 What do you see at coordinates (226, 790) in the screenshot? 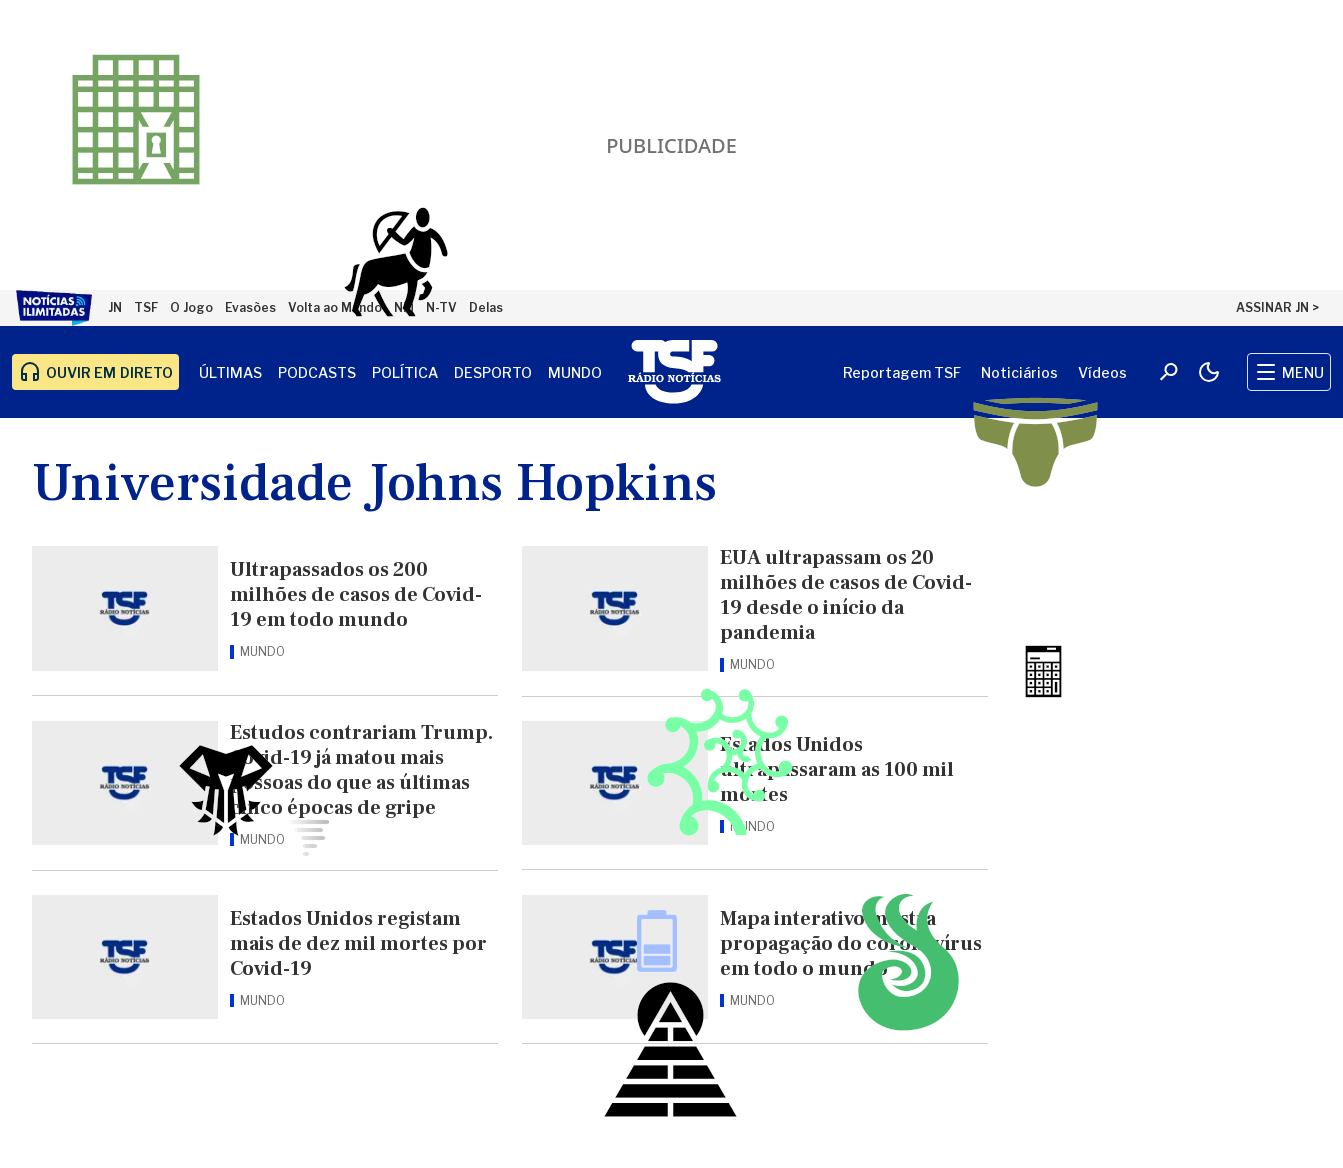
I see `represents a creature type or monster in a game` at bounding box center [226, 790].